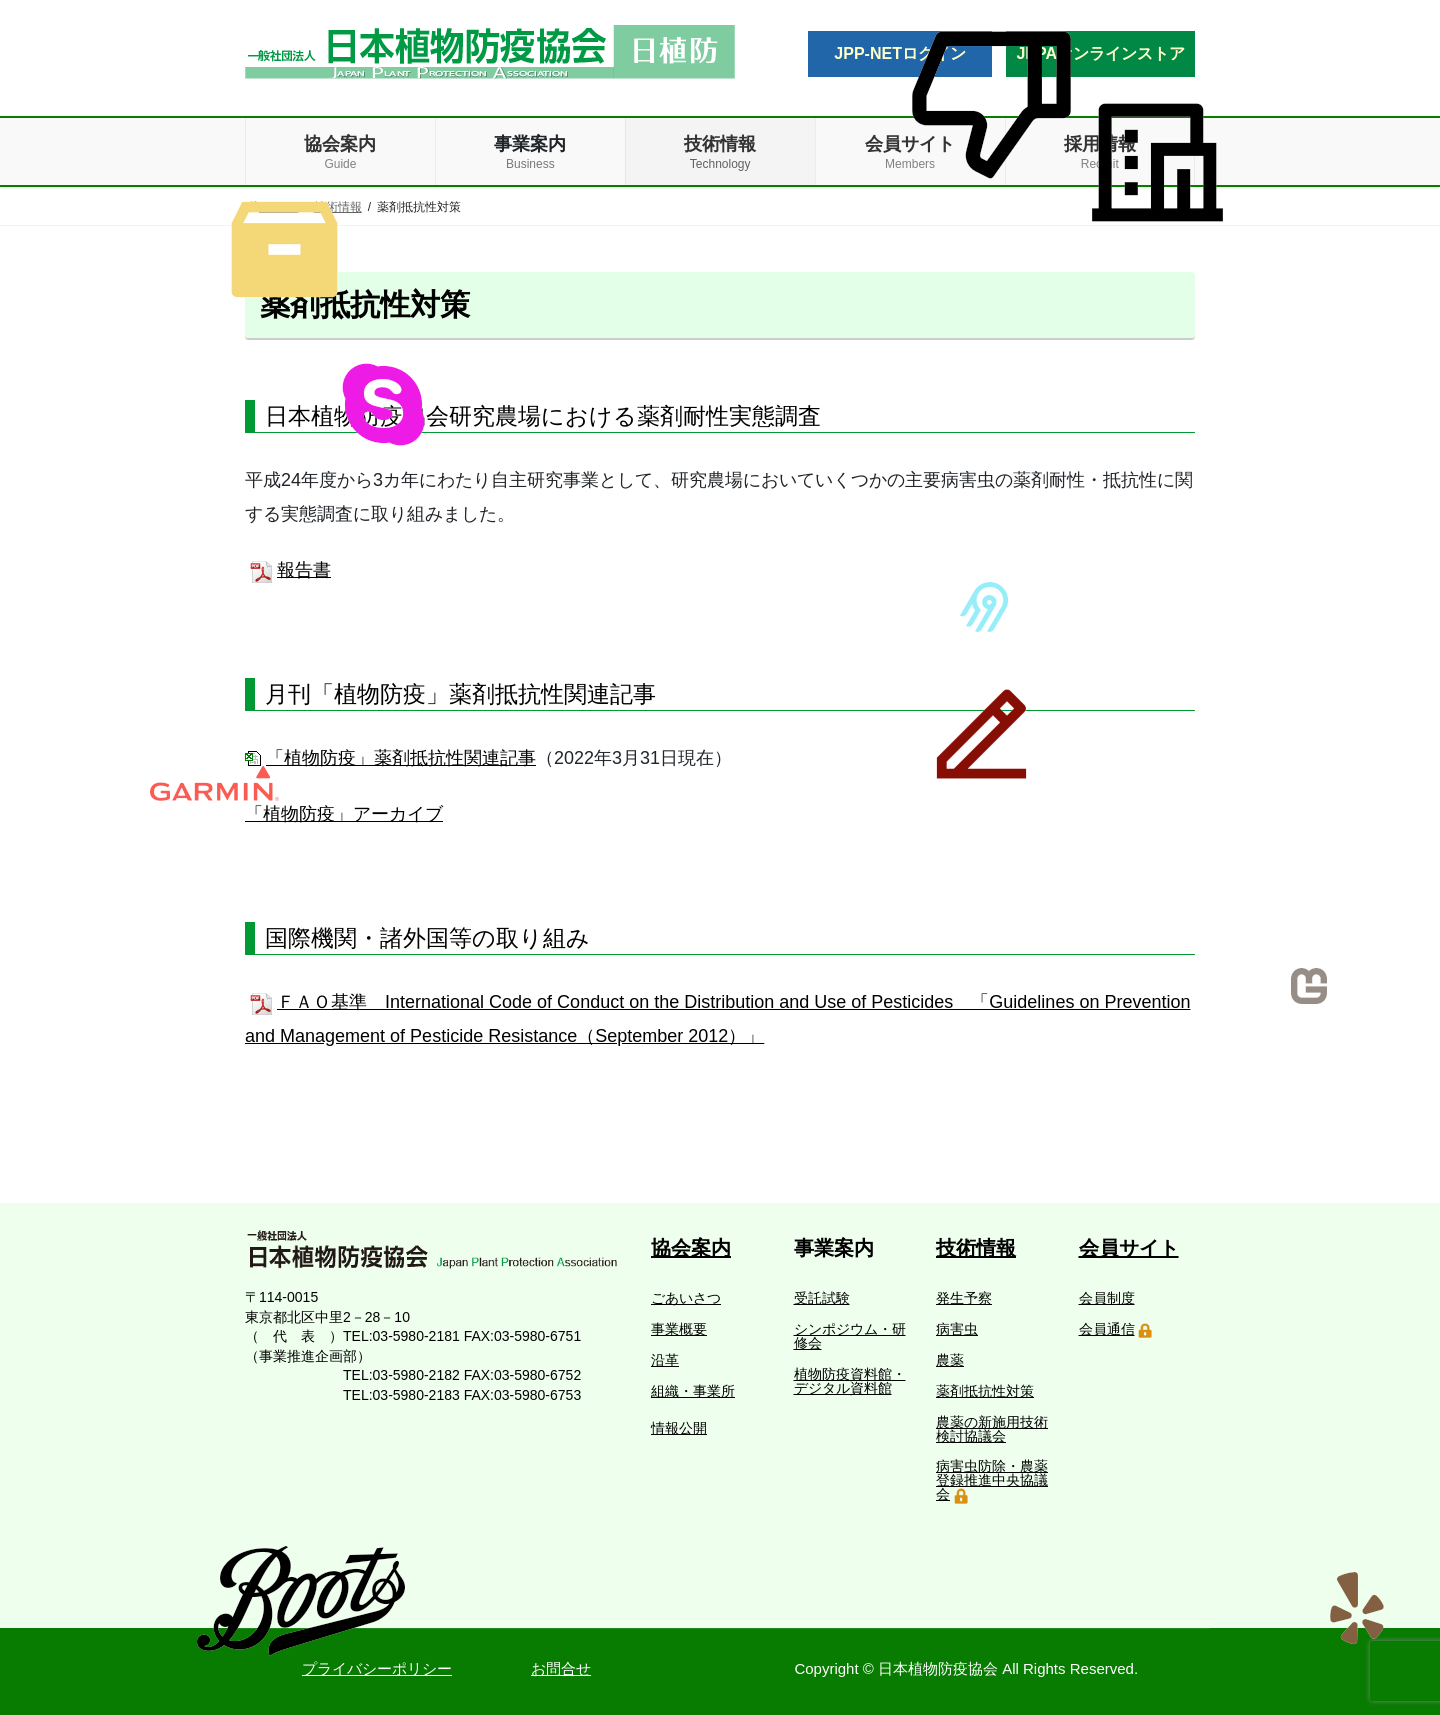 Image resolution: width=1440 pixels, height=1715 pixels. Describe the element at coordinates (991, 96) in the screenshot. I see `dislike or downvote content` at that location.